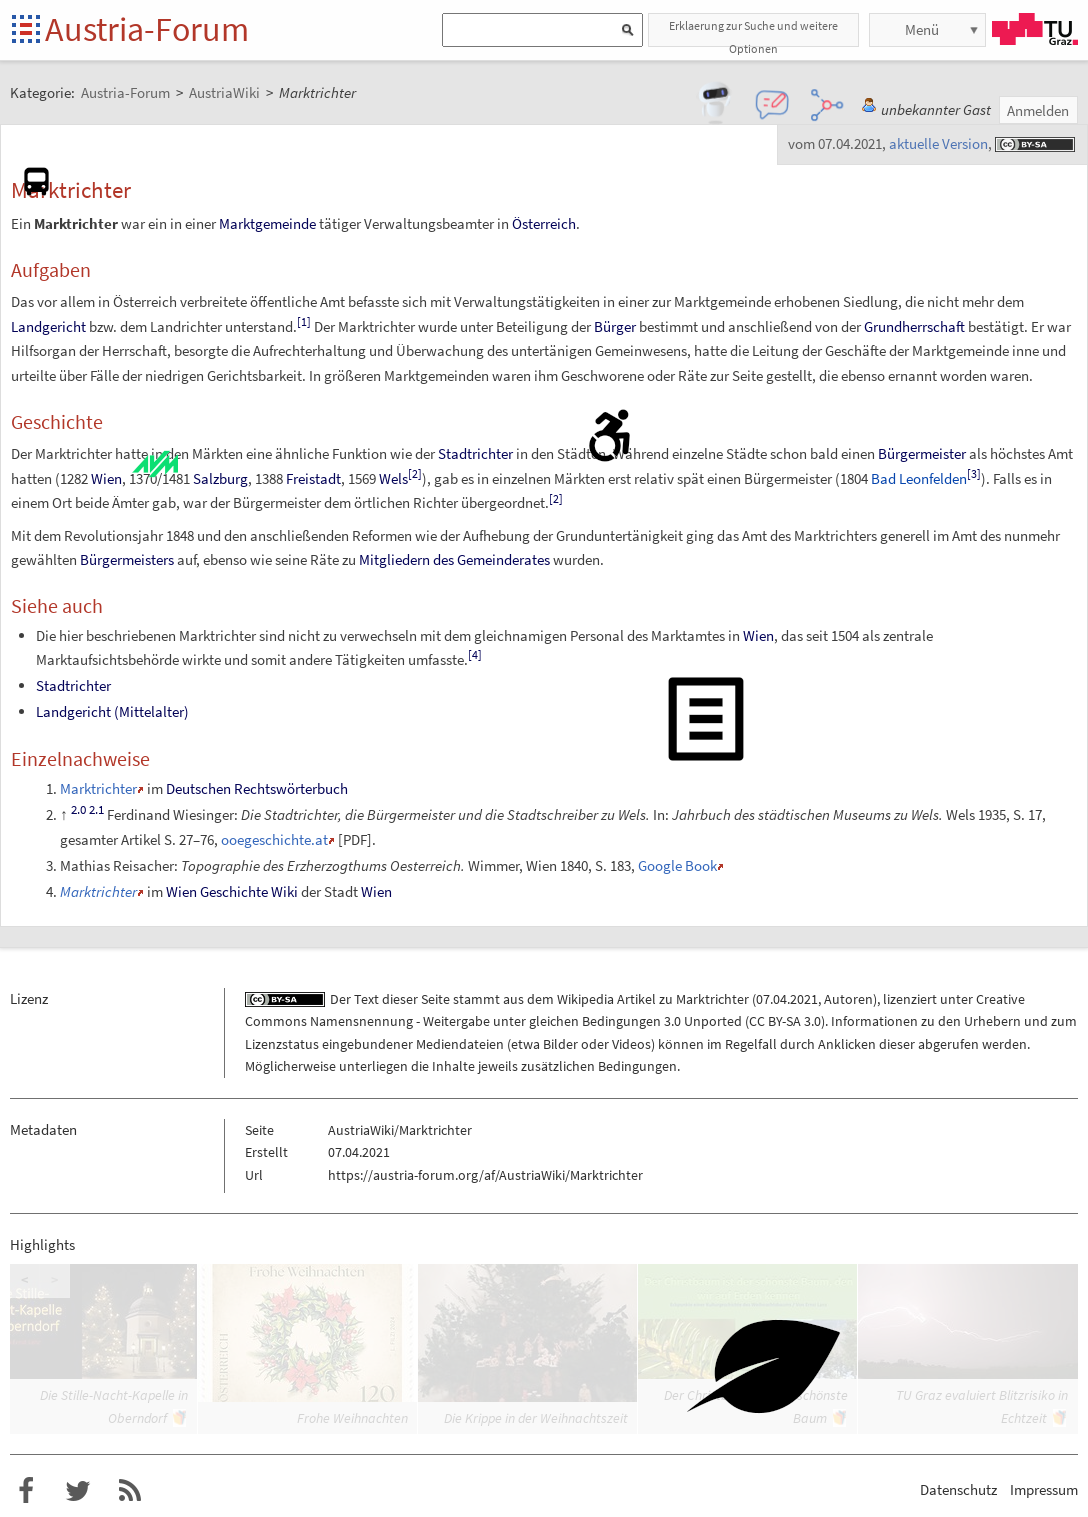  Describe the element at coordinates (609, 435) in the screenshot. I see `indicates wheelchair accessibility` at that location.